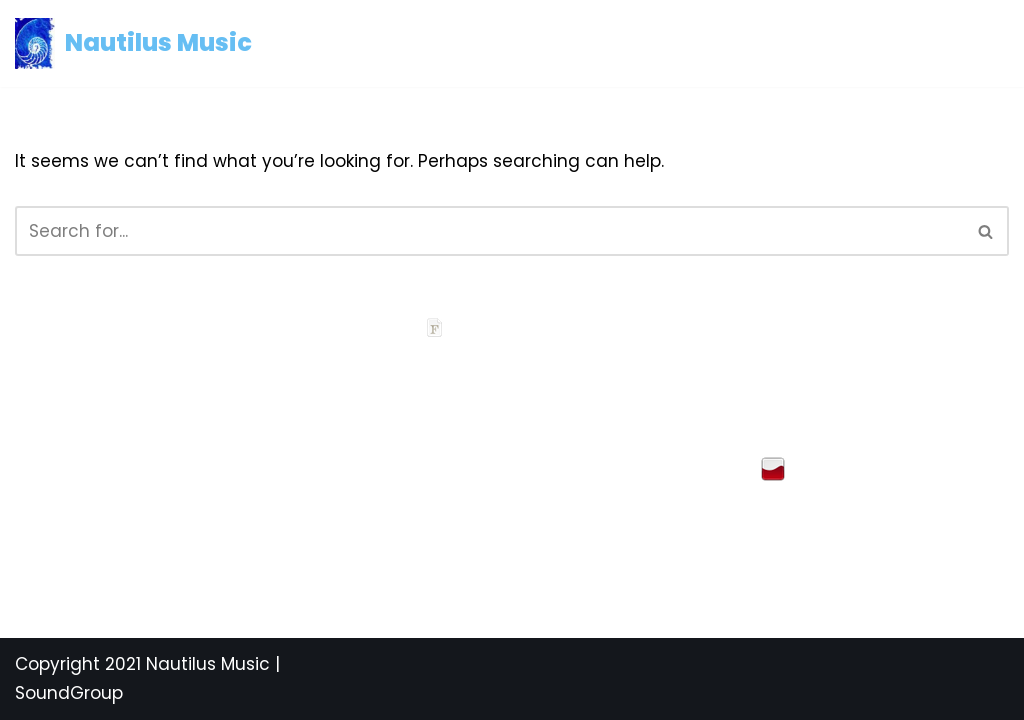 This screenshot has height=720, width=1024. Describe the element at coordinates (773, 469) in the screenshot. I see `open wine application for running windows programs` at that location.